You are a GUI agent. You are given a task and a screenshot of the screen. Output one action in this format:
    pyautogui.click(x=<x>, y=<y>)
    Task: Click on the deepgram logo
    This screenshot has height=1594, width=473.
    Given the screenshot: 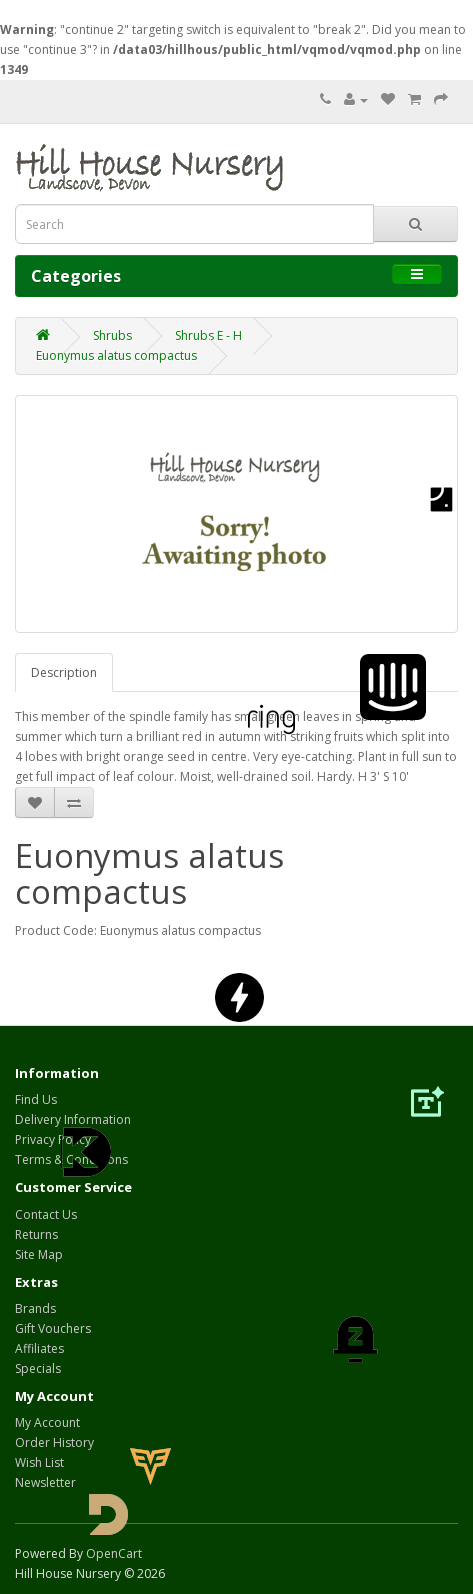 What is the action you would take?
    pyautogui.click(x=108, y=1514)
    